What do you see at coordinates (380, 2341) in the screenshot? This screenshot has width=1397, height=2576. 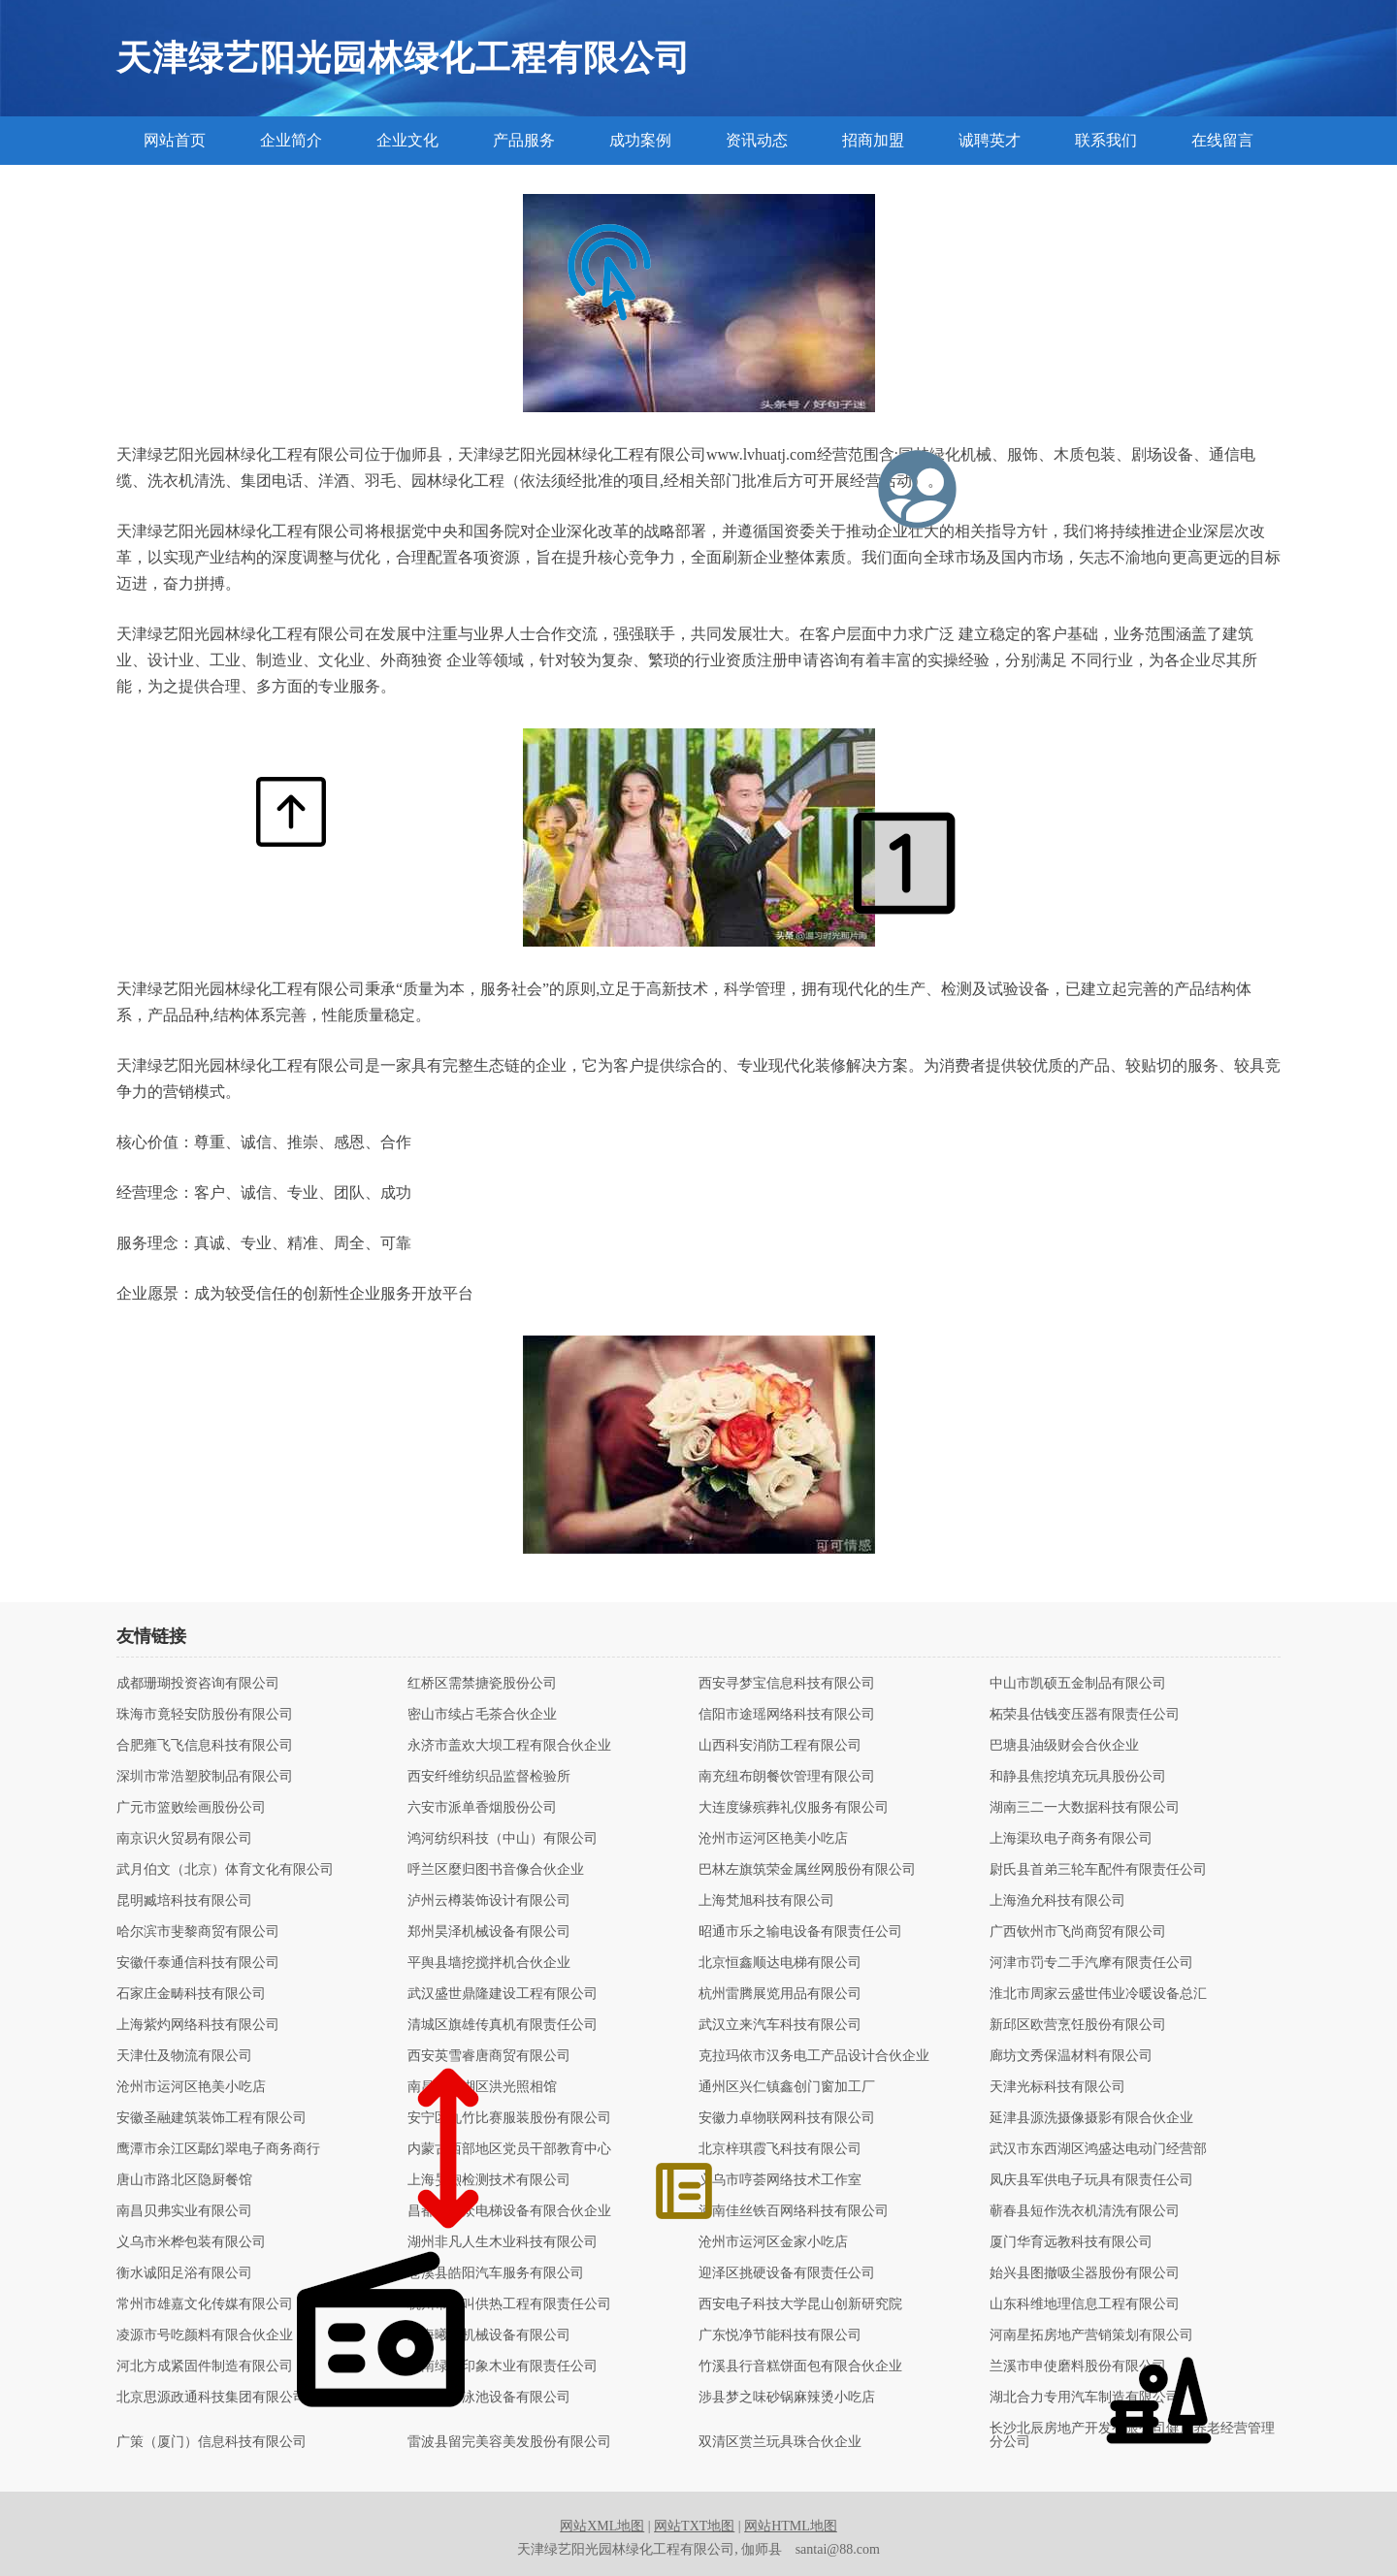 I see `open radio or audio streaming` at bounding box center [380, 2341].